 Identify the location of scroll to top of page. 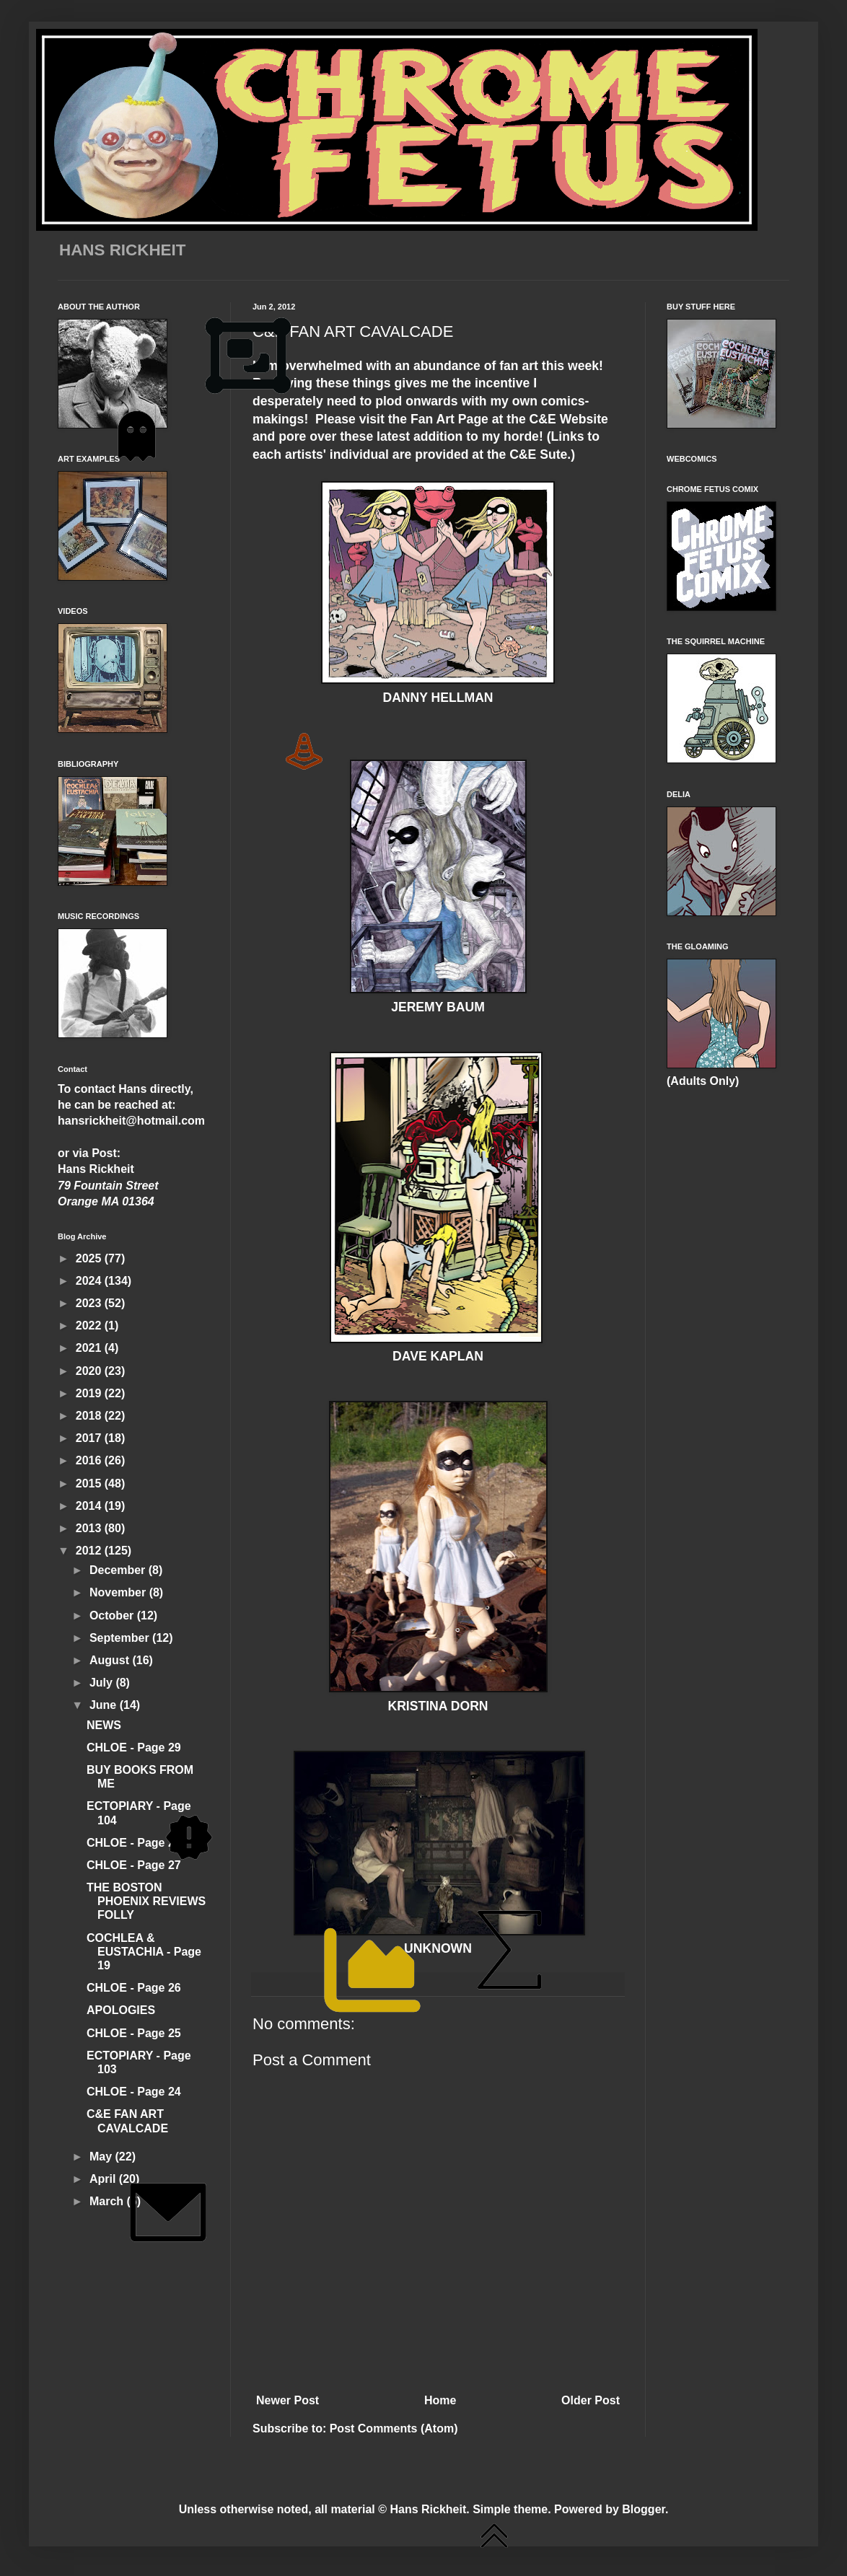
(494, 2536).